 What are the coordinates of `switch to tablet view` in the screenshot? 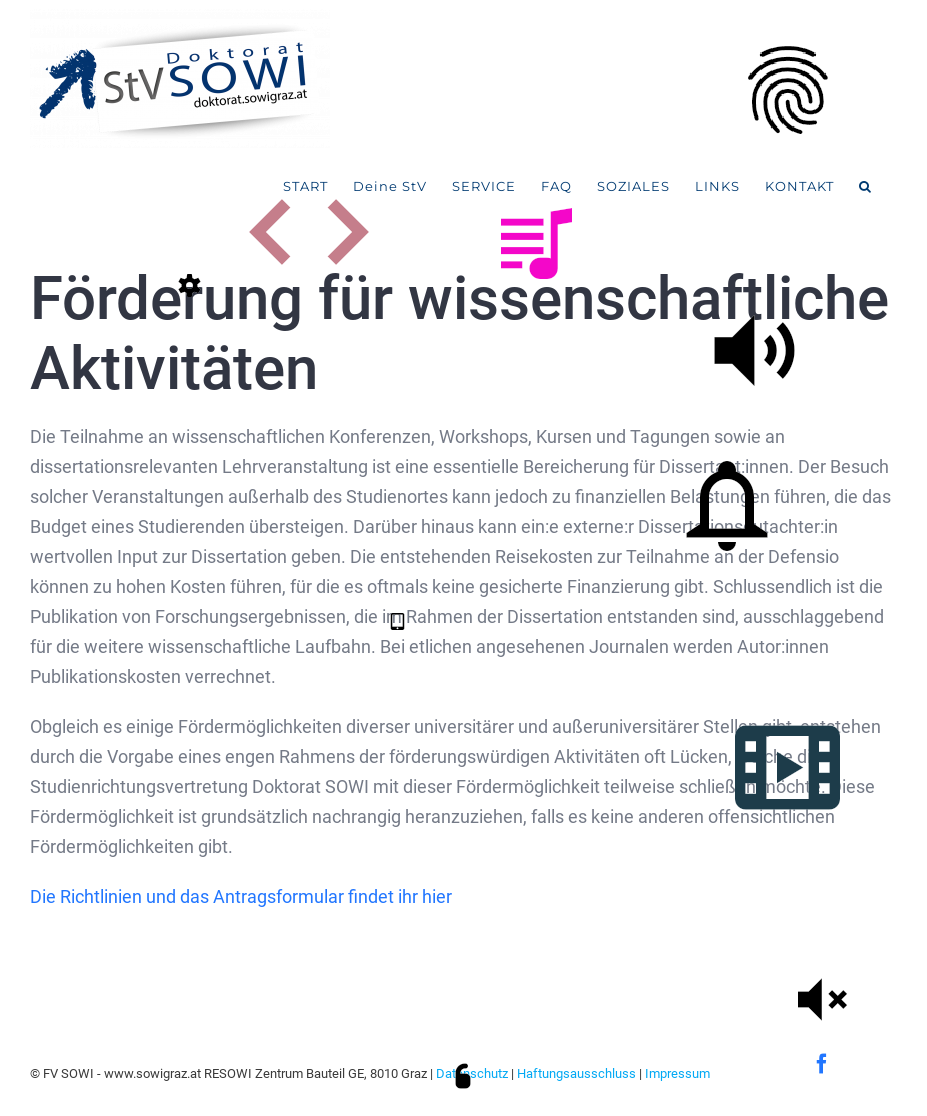 It's located at (397, 621).